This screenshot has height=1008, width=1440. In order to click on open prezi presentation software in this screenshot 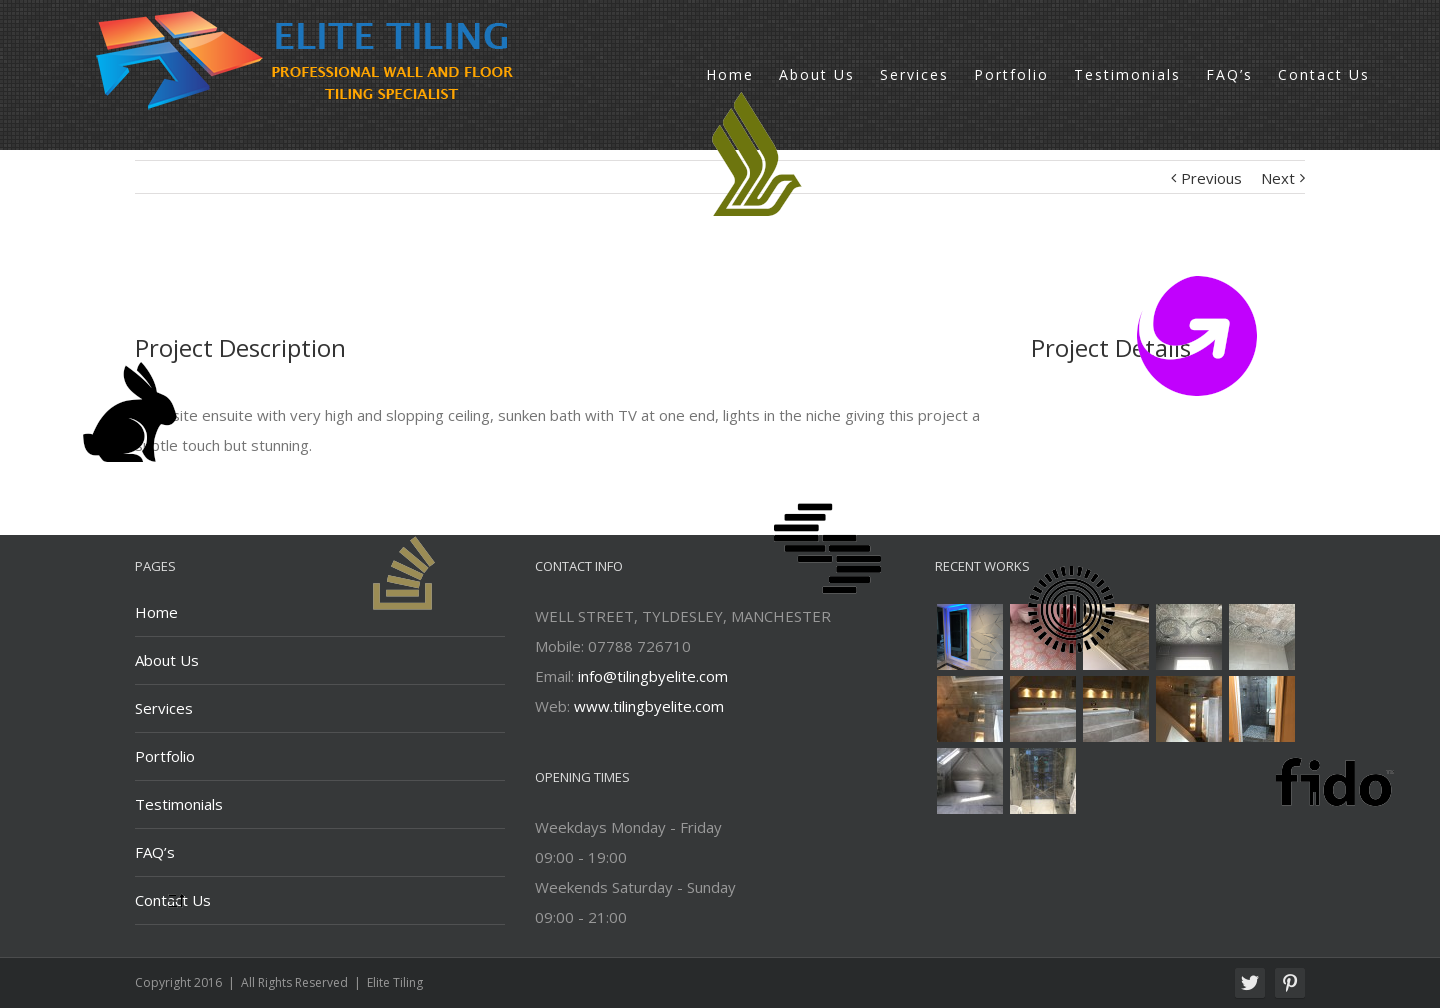, I will do `click(1071, 609)`.